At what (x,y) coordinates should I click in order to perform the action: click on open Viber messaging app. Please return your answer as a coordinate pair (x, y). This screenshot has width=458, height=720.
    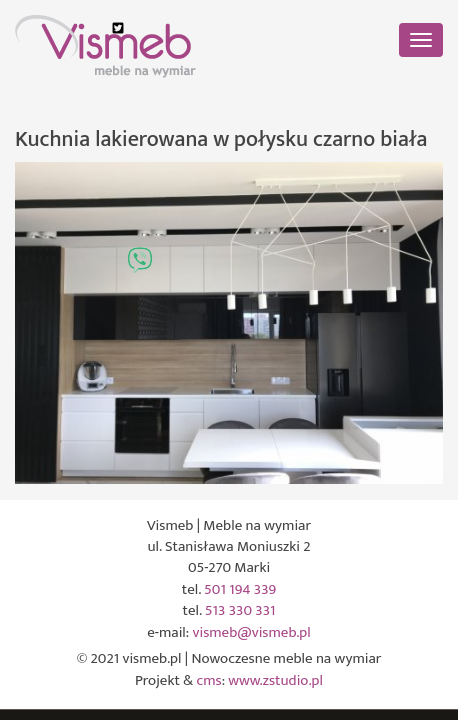
    Looking at the image, I should click on (140, 260).